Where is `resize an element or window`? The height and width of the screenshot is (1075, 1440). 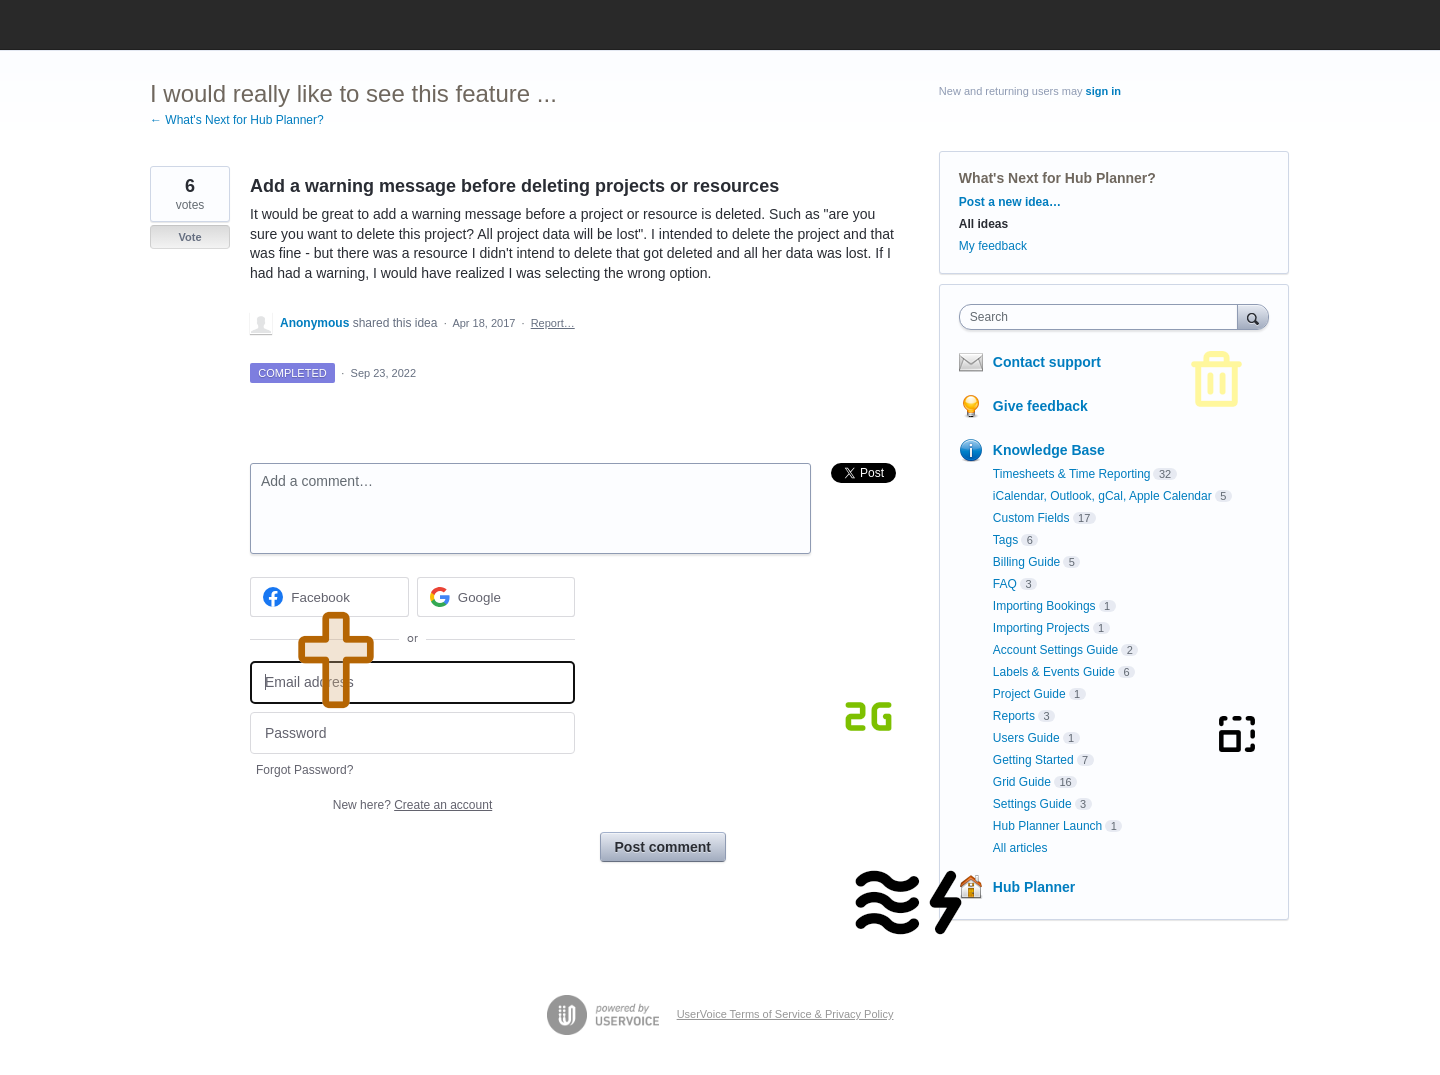 resize an element or window is located at coordinates (1237, 734).